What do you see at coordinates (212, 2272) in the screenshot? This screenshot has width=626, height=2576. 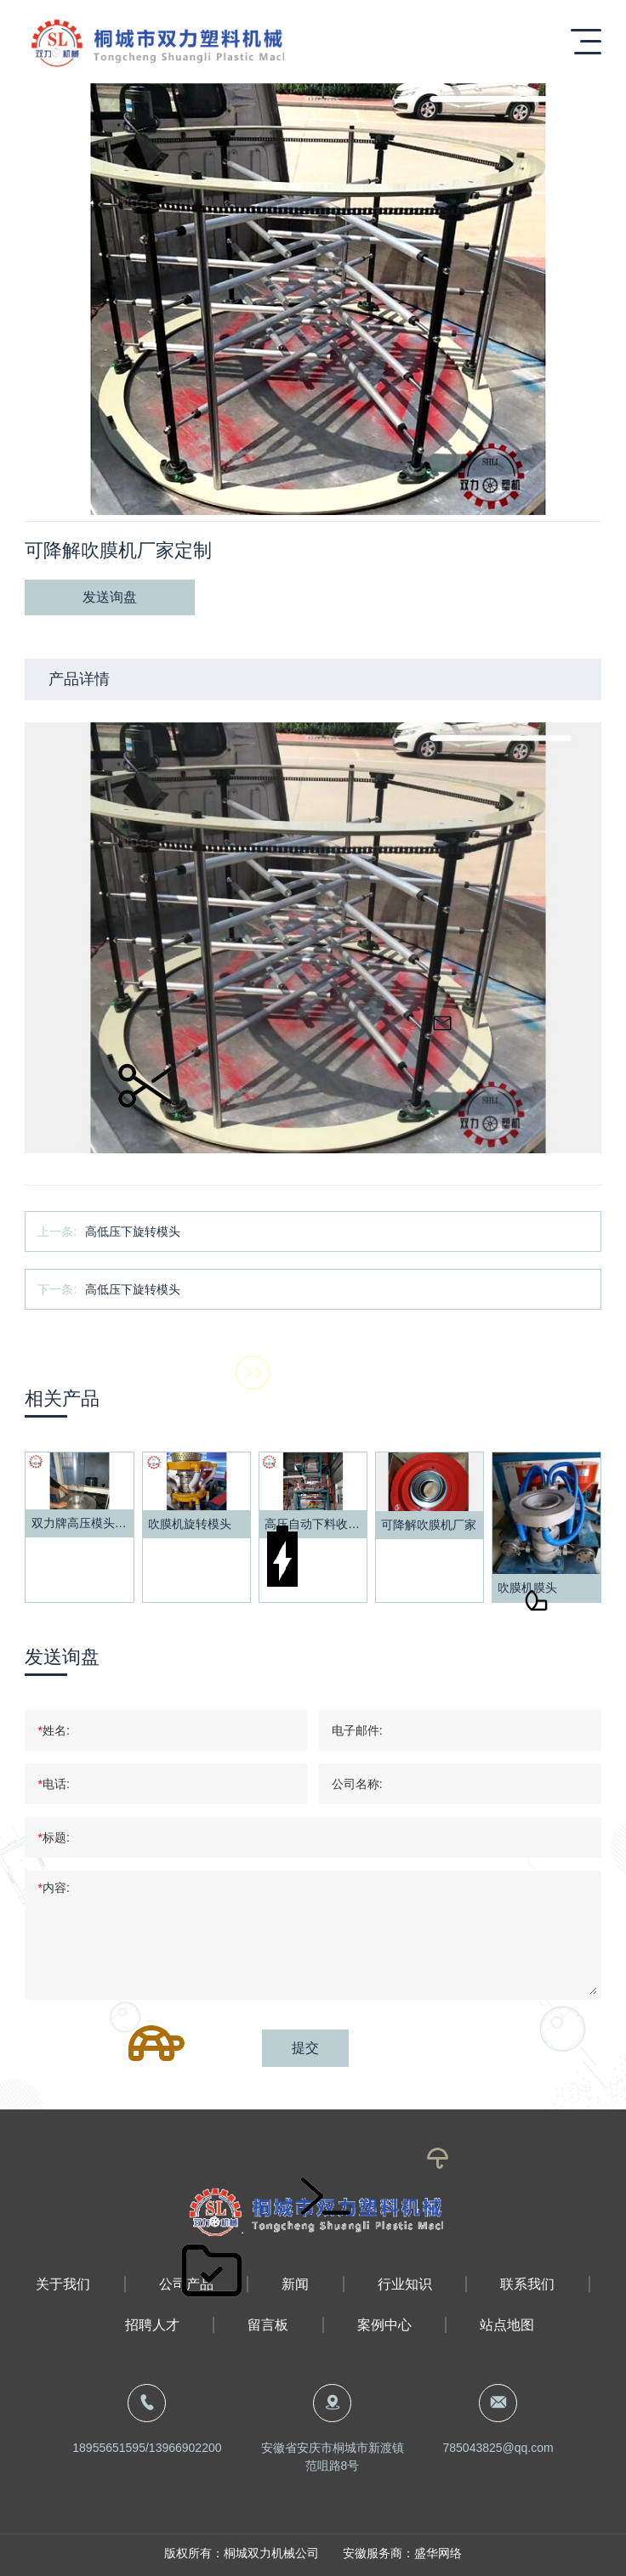 I see `folder successfully verified or validated` at bounding box center [212, 2272].